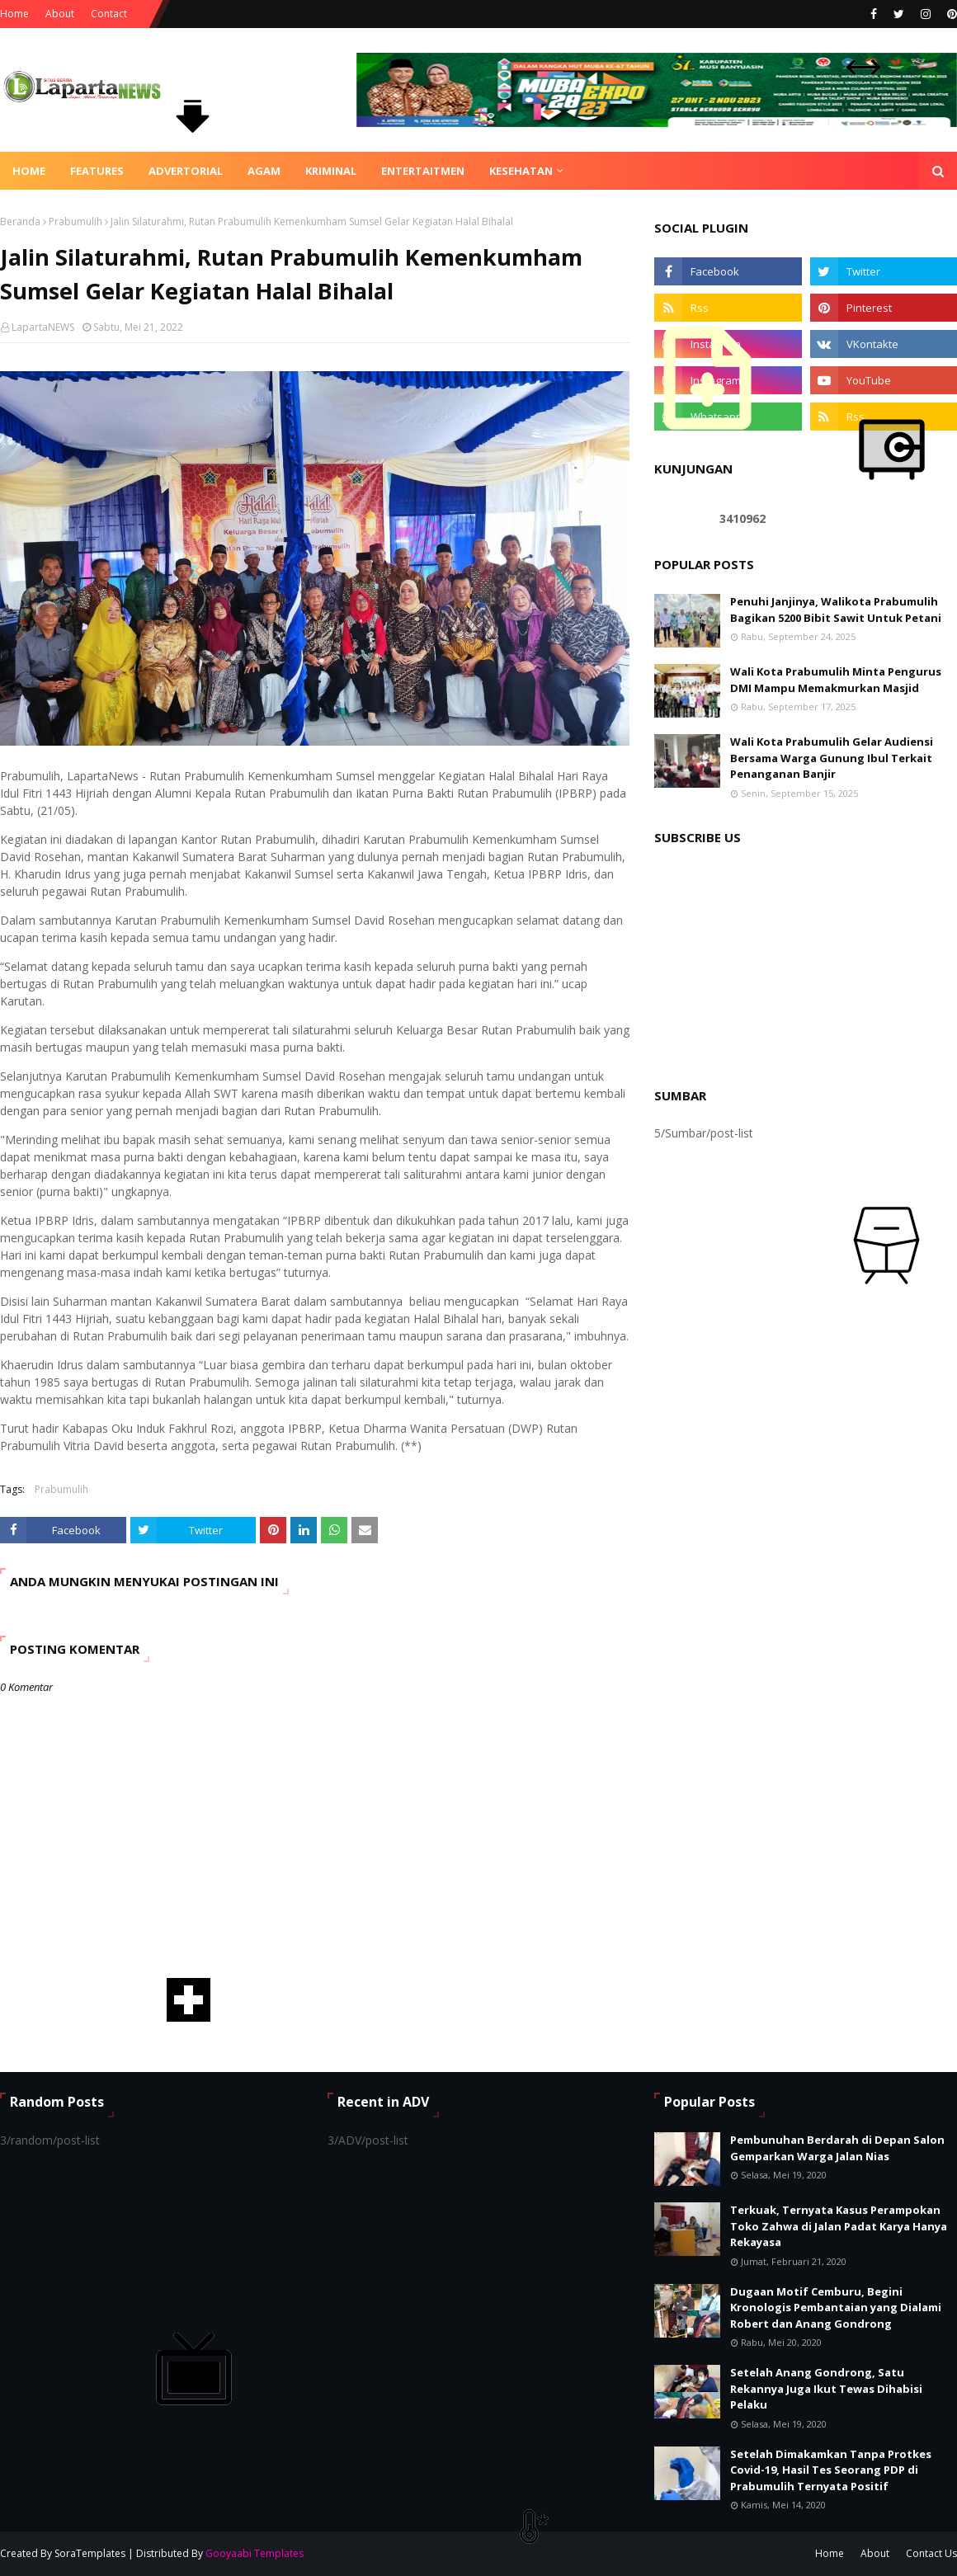 Image resolution: width=957 pixels, height=2576 pixels. What do you see at coordinates (194, 2373) in the screenshot?
I see `watch TV or video content` at bounding box center [194, 2373].